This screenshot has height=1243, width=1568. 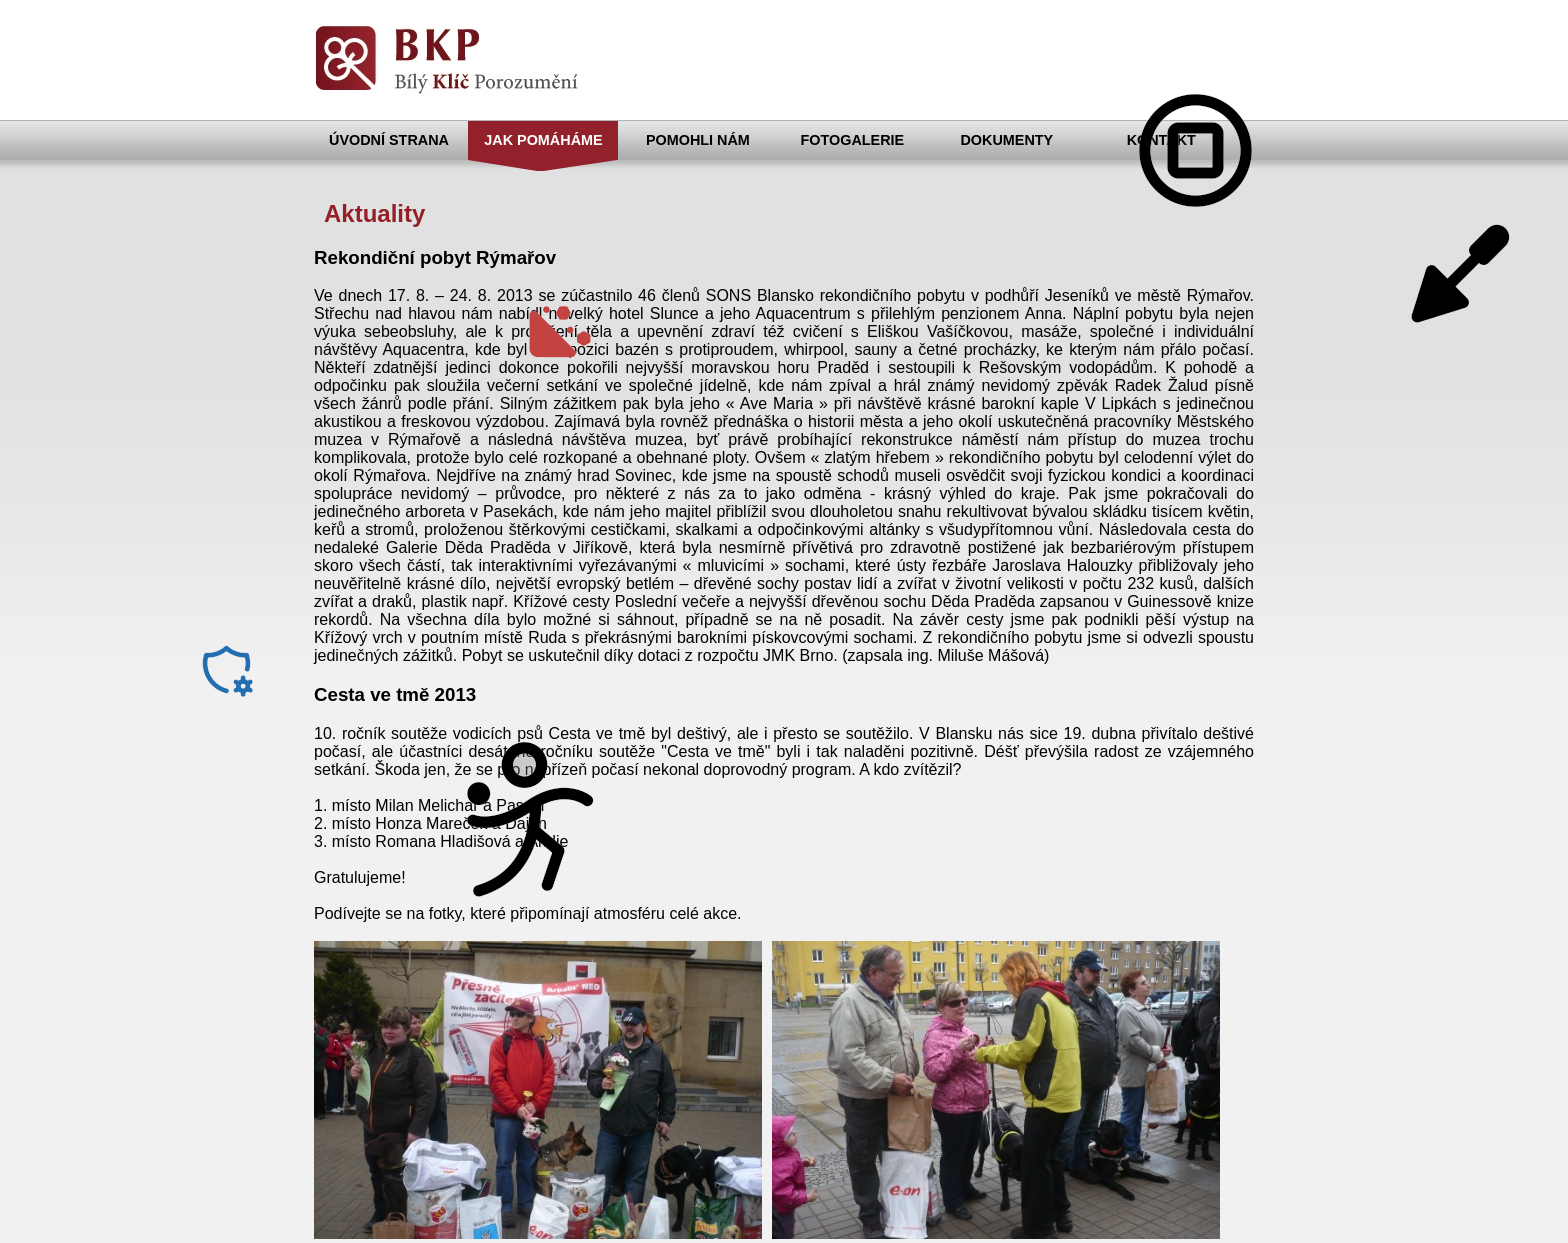 What do you see at coordinates (226, 669) in the screenshot?
I see `access security settings` at bounding box center [226, 669].